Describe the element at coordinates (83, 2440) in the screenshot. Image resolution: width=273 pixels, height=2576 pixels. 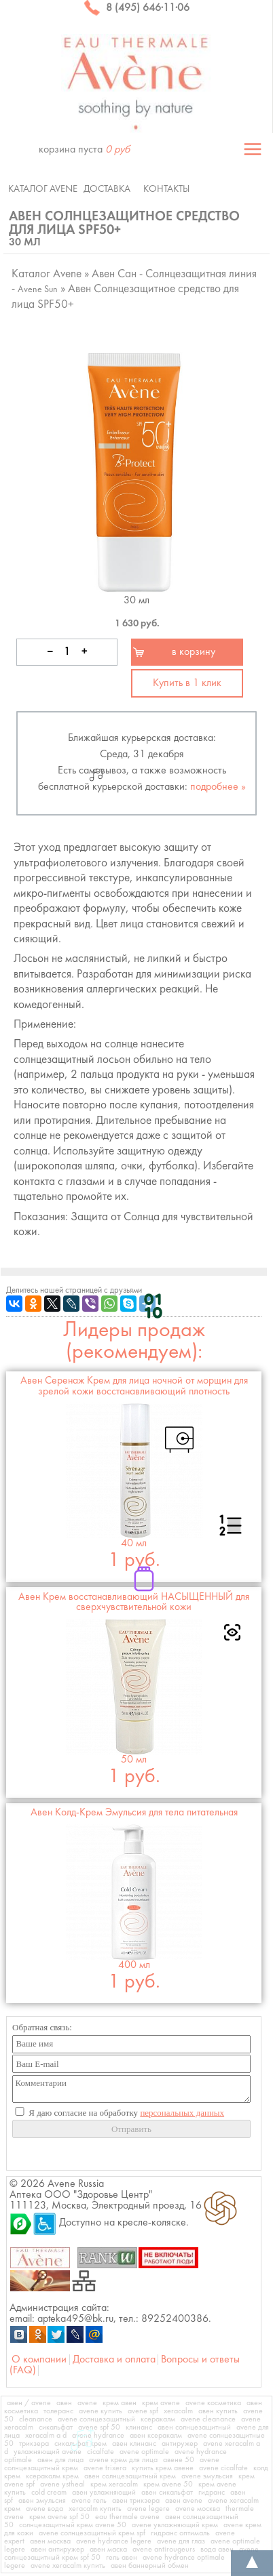
I see `add a new song to your library` at that location.